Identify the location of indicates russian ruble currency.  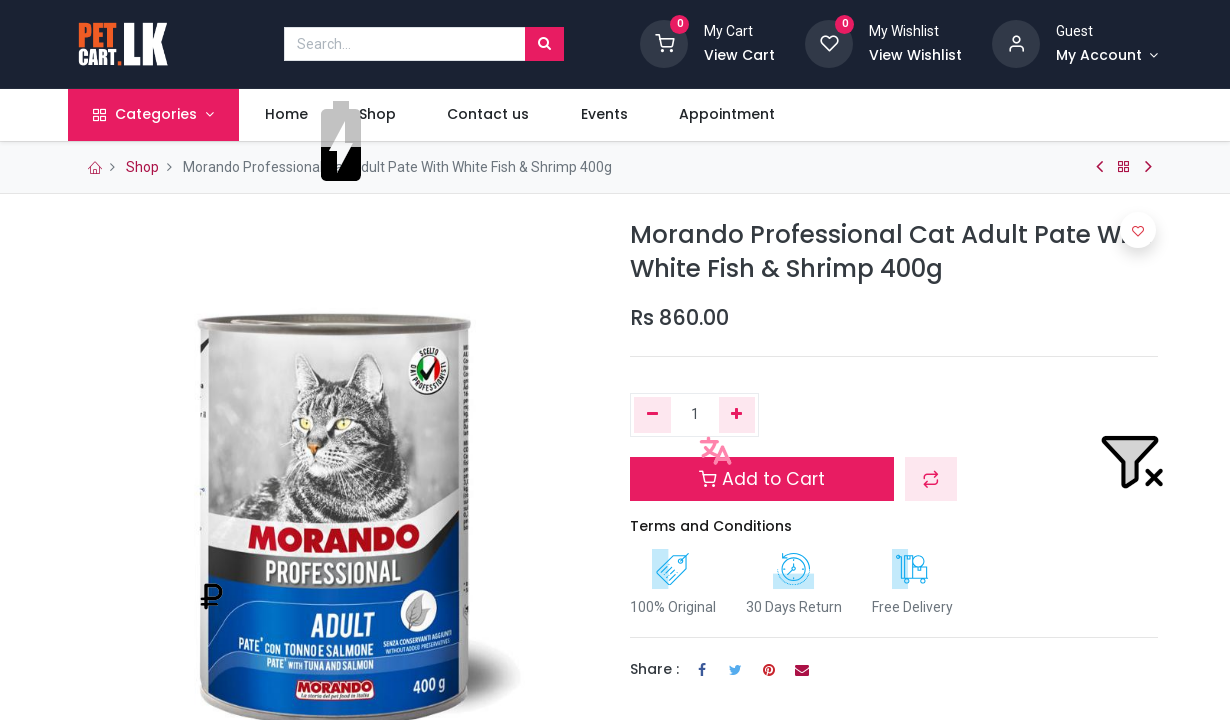
(212, 596).